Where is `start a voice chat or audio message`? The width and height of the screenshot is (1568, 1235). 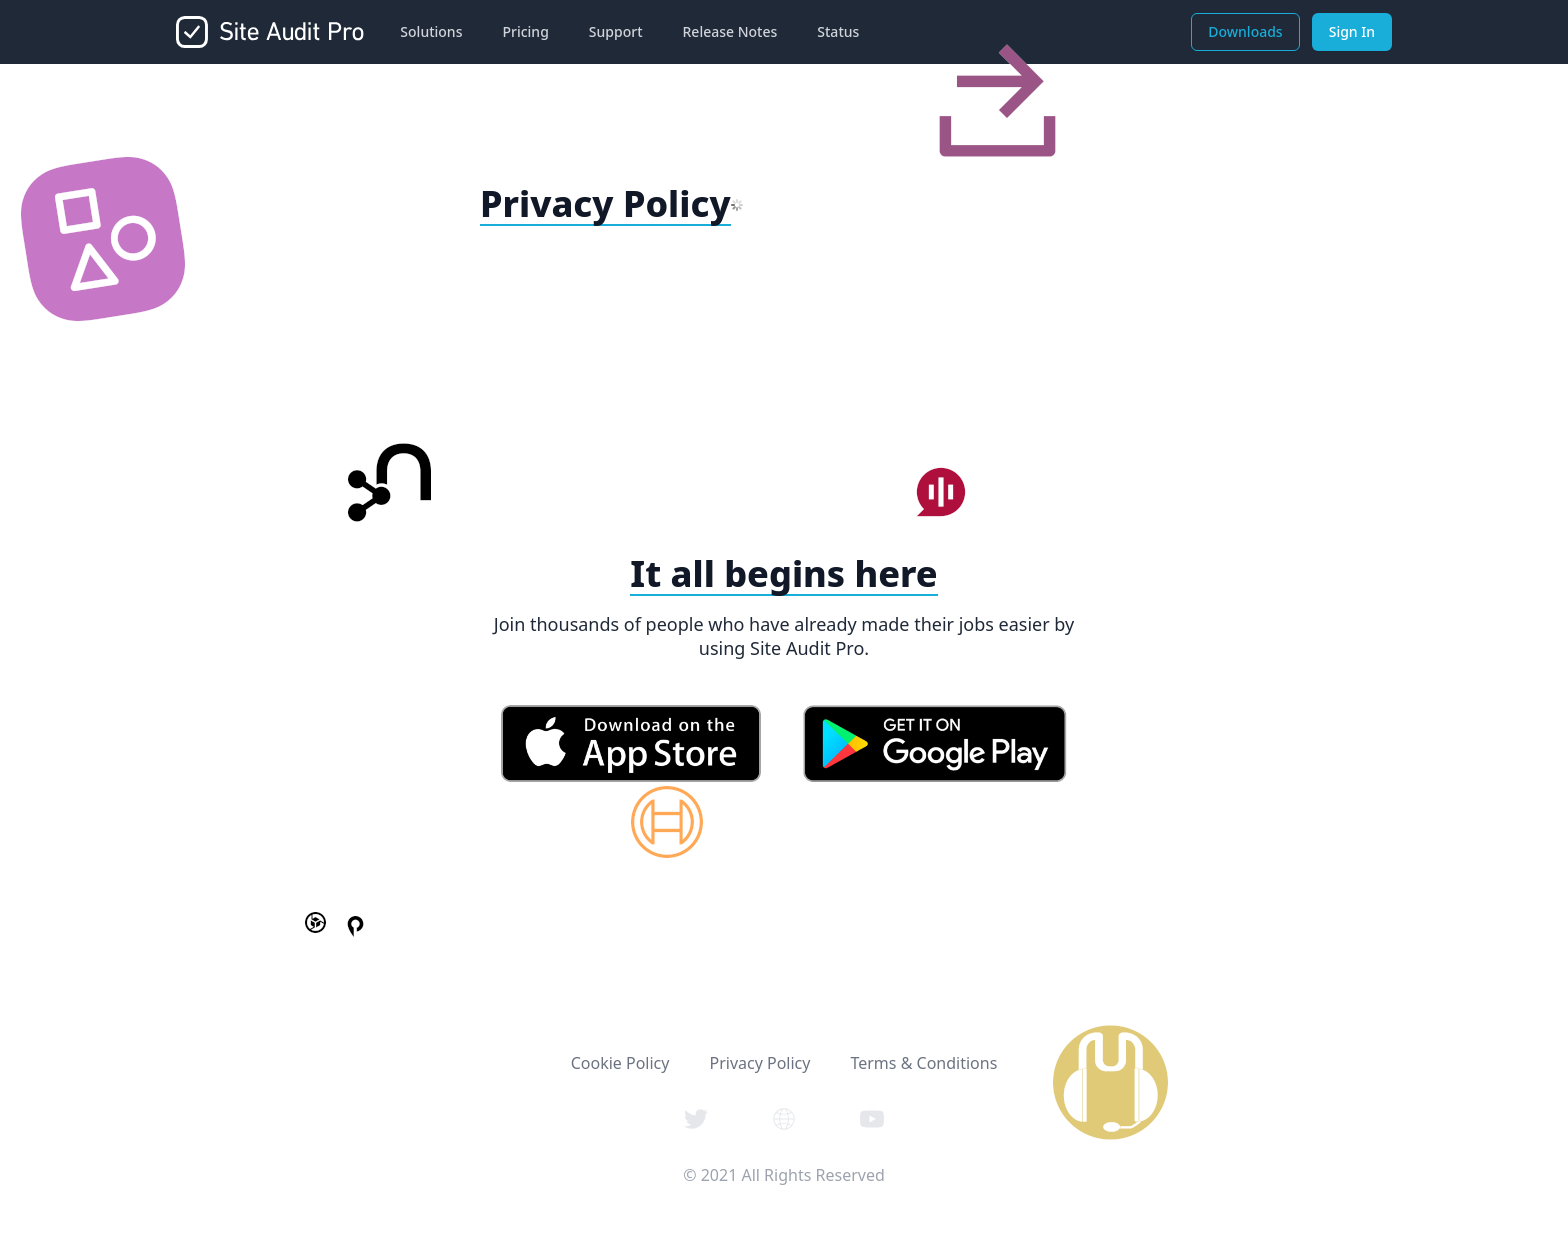
start a voice chat or audio message is located at coordinates (941, 492).